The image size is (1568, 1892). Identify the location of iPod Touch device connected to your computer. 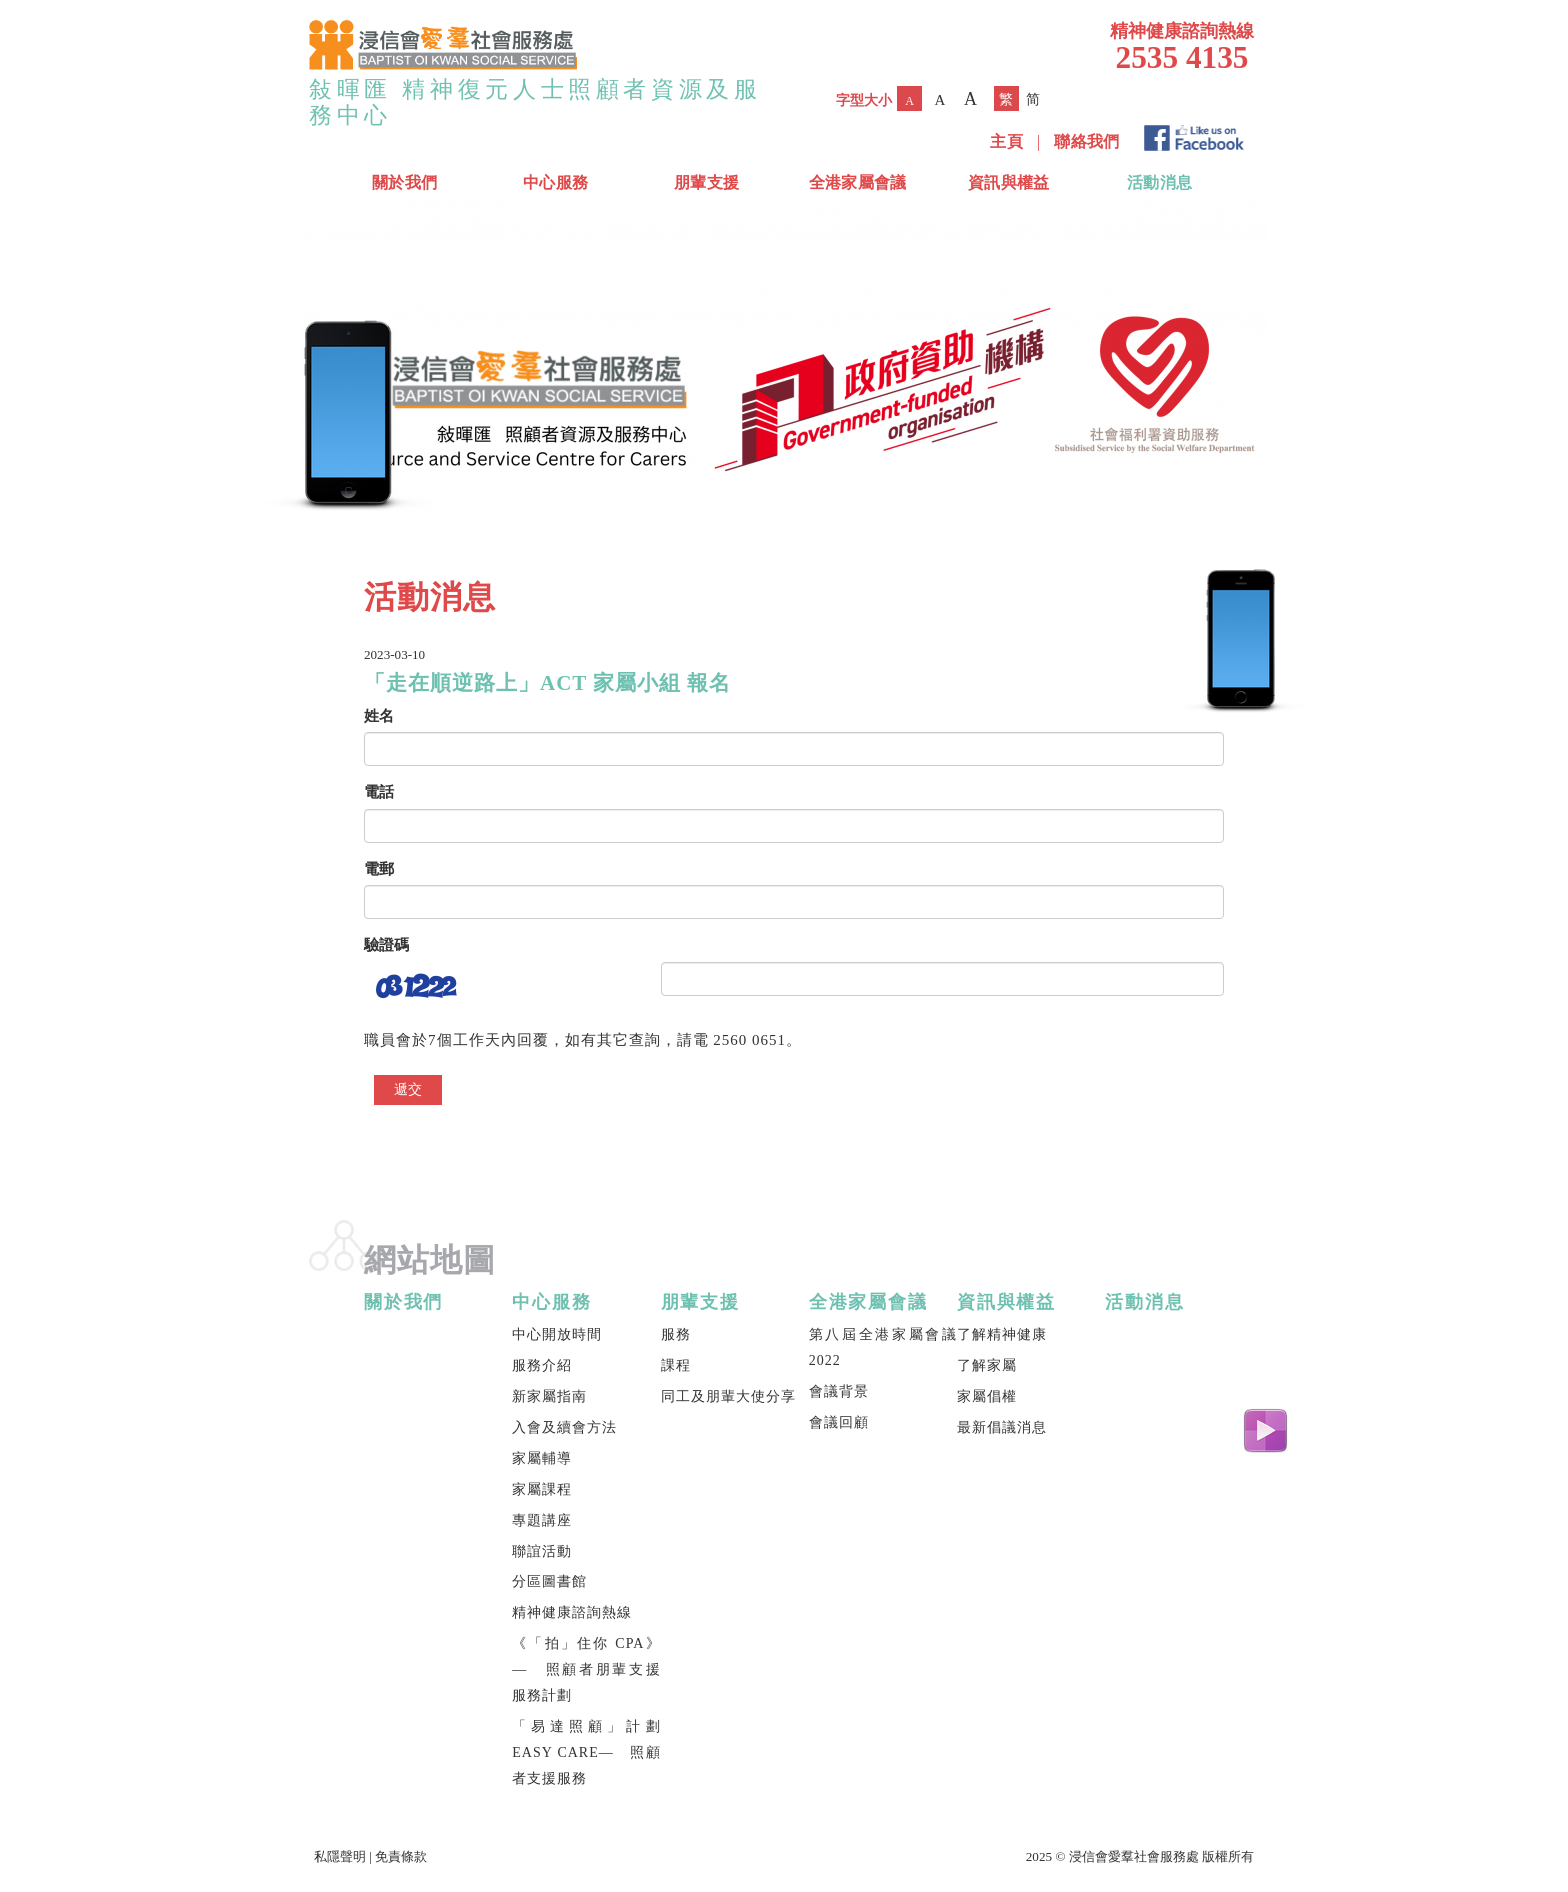
(348, 415).